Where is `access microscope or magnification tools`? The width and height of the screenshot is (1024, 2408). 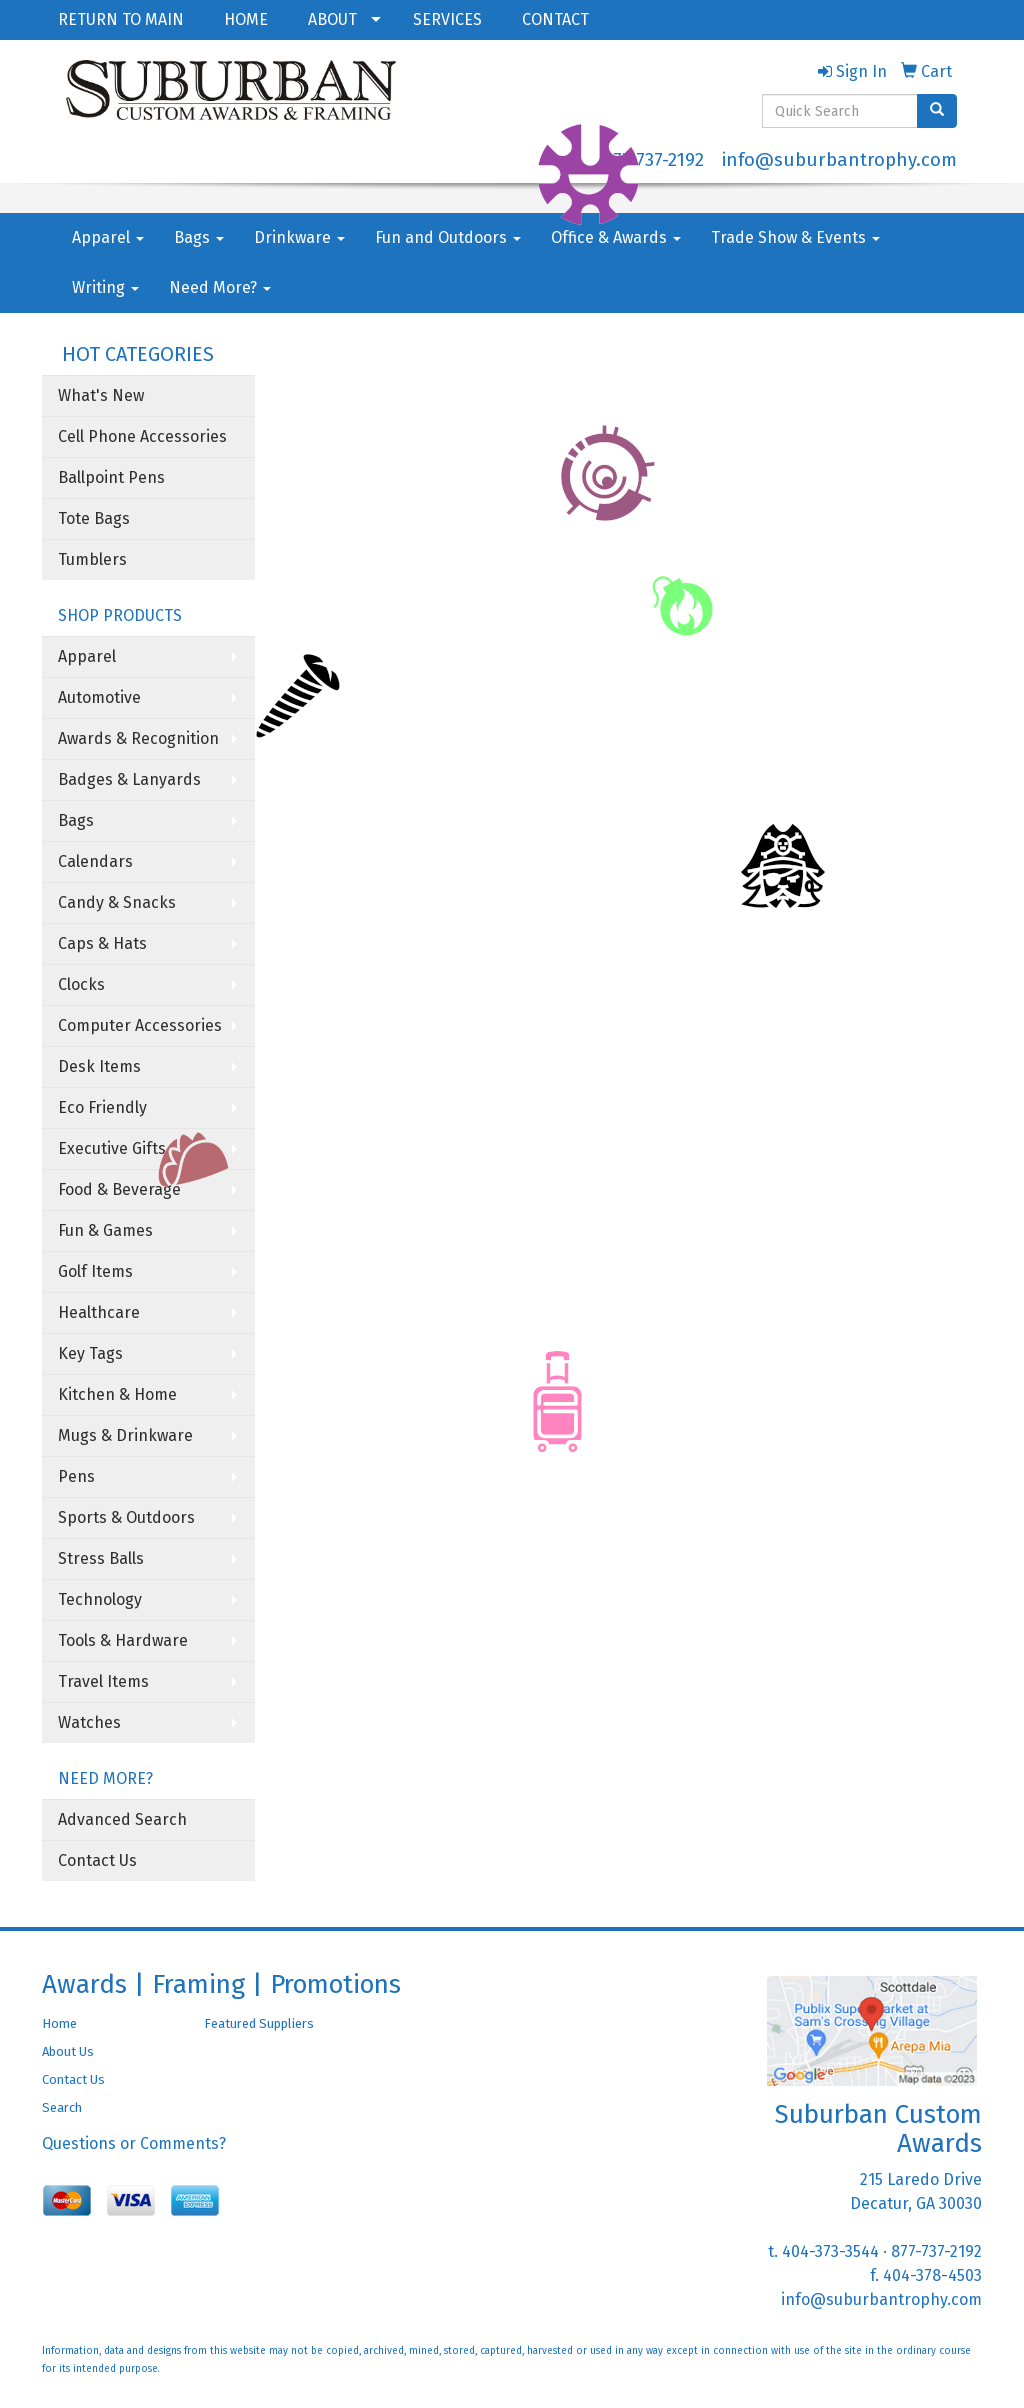 access microscope or magnification tools is located at coordinates (608, 473).